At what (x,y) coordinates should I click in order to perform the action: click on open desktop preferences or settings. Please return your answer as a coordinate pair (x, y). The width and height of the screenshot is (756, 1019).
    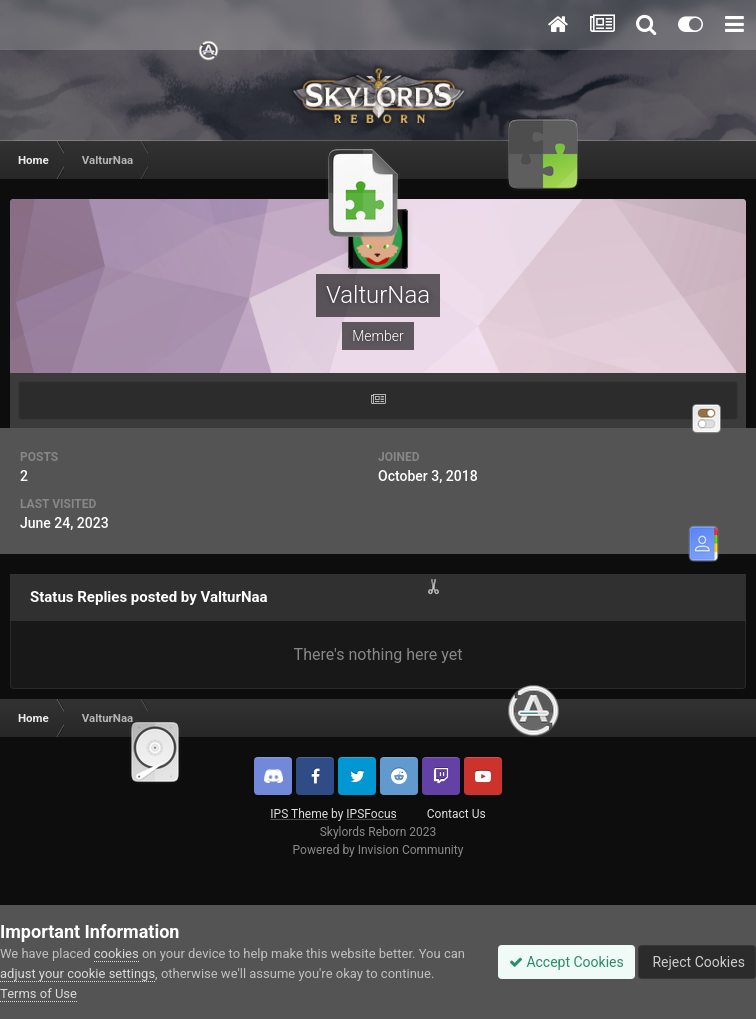
    Looking at the image, I should click on (706, 418).